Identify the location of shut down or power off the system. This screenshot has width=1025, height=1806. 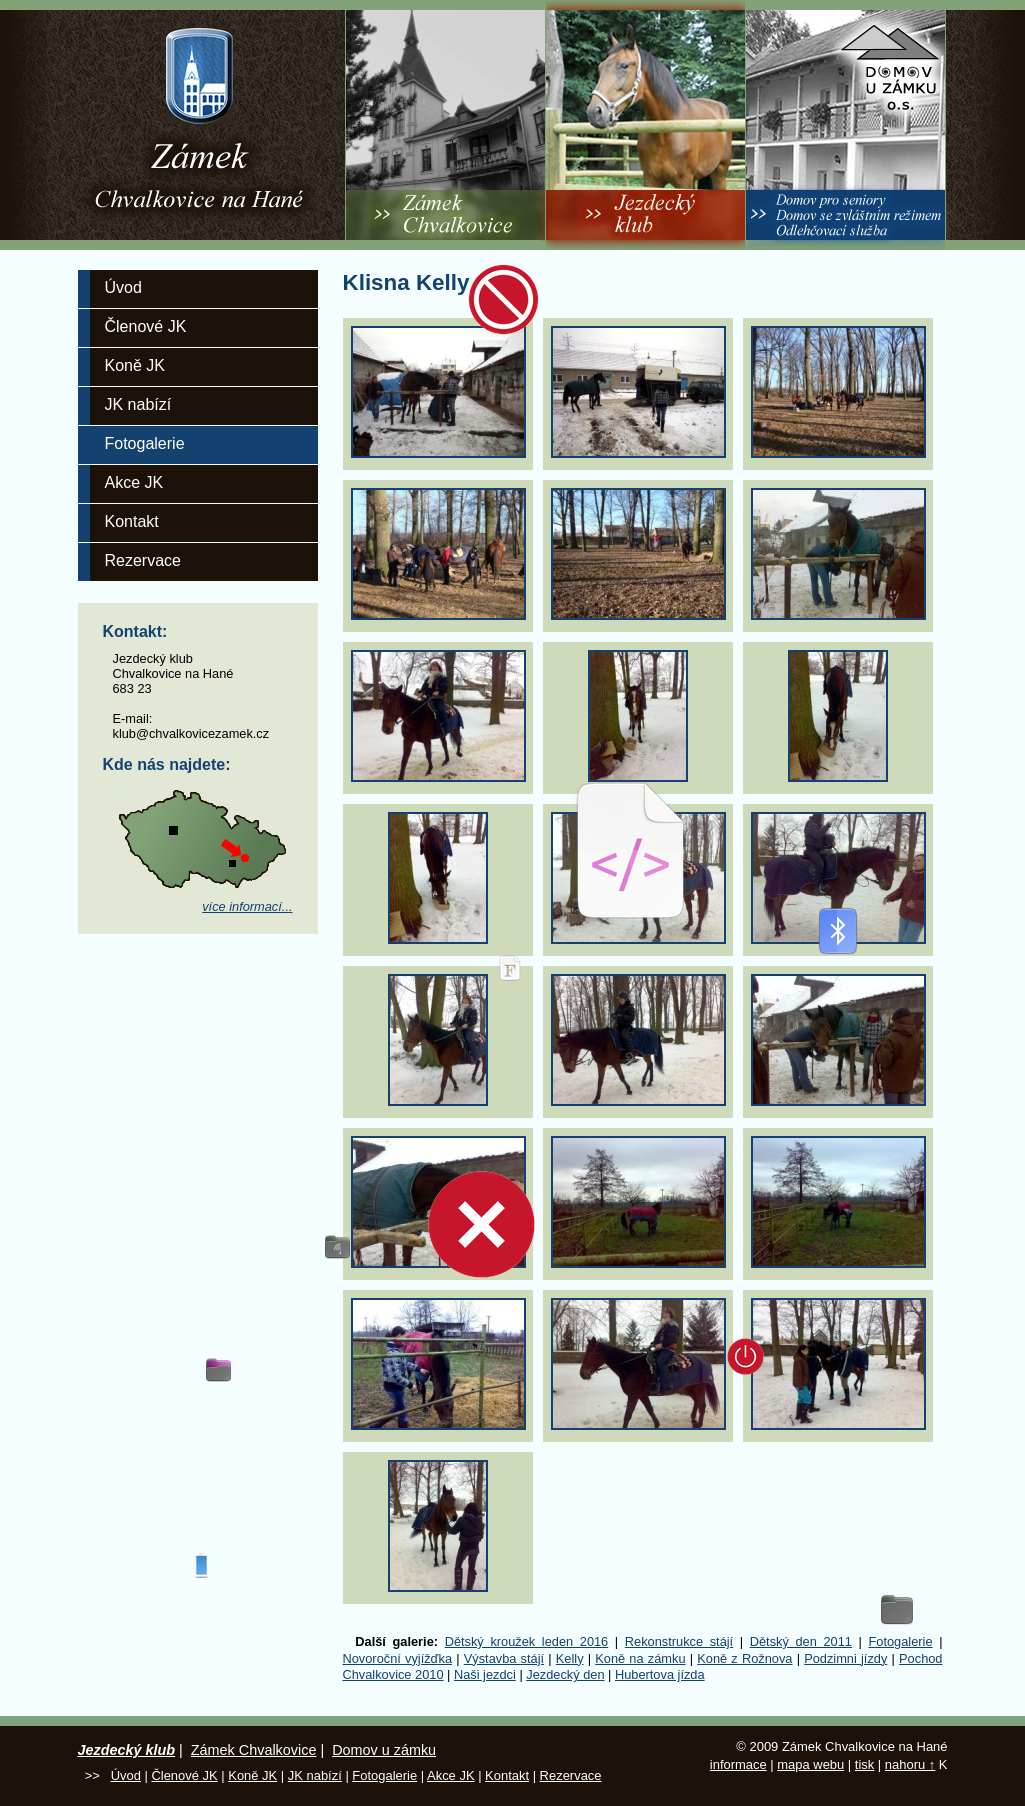
(745, 1356).